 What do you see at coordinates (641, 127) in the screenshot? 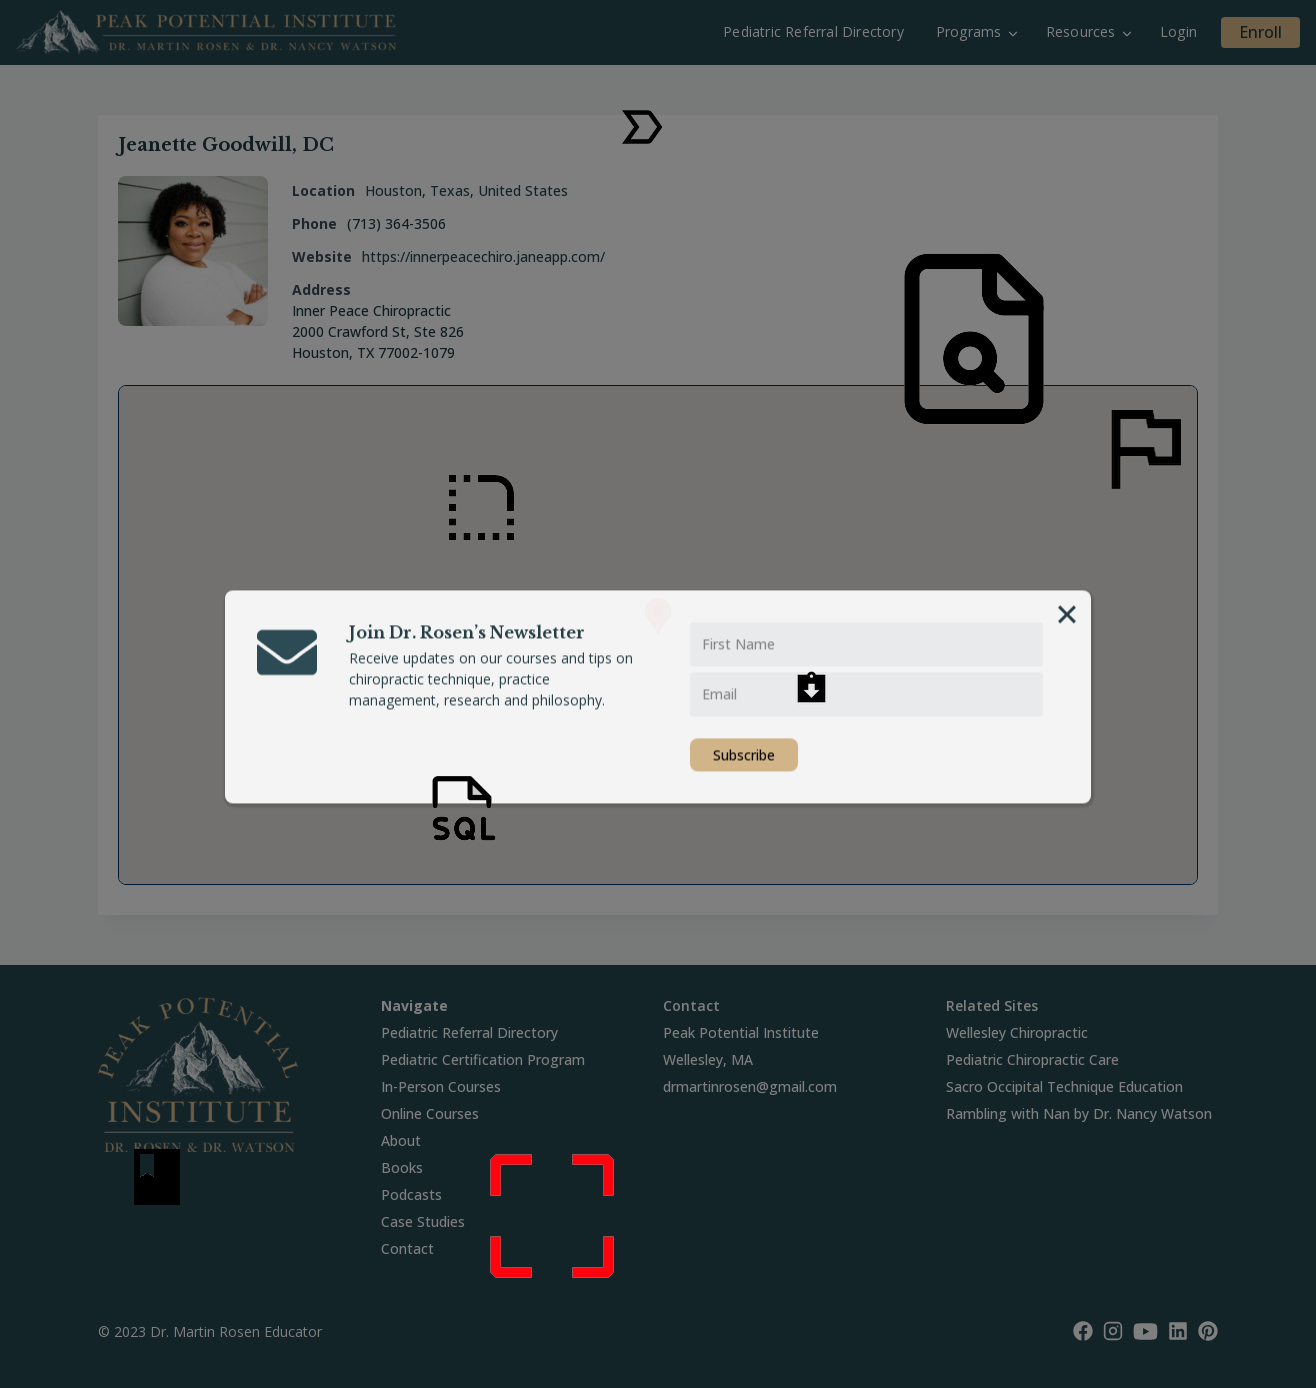
I see `mark as important or priority` at bounding box center [641, 127].